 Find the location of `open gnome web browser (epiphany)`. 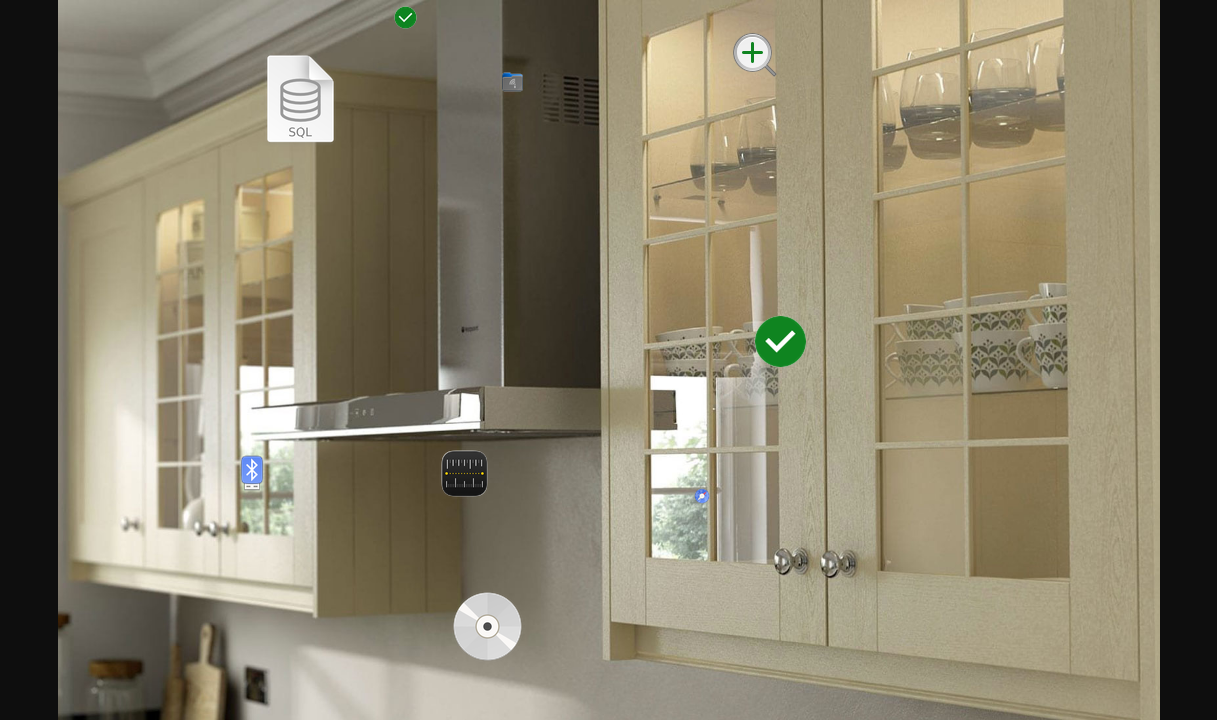

open gnome web browser (epiphany) is located at coordinates (702, 496).